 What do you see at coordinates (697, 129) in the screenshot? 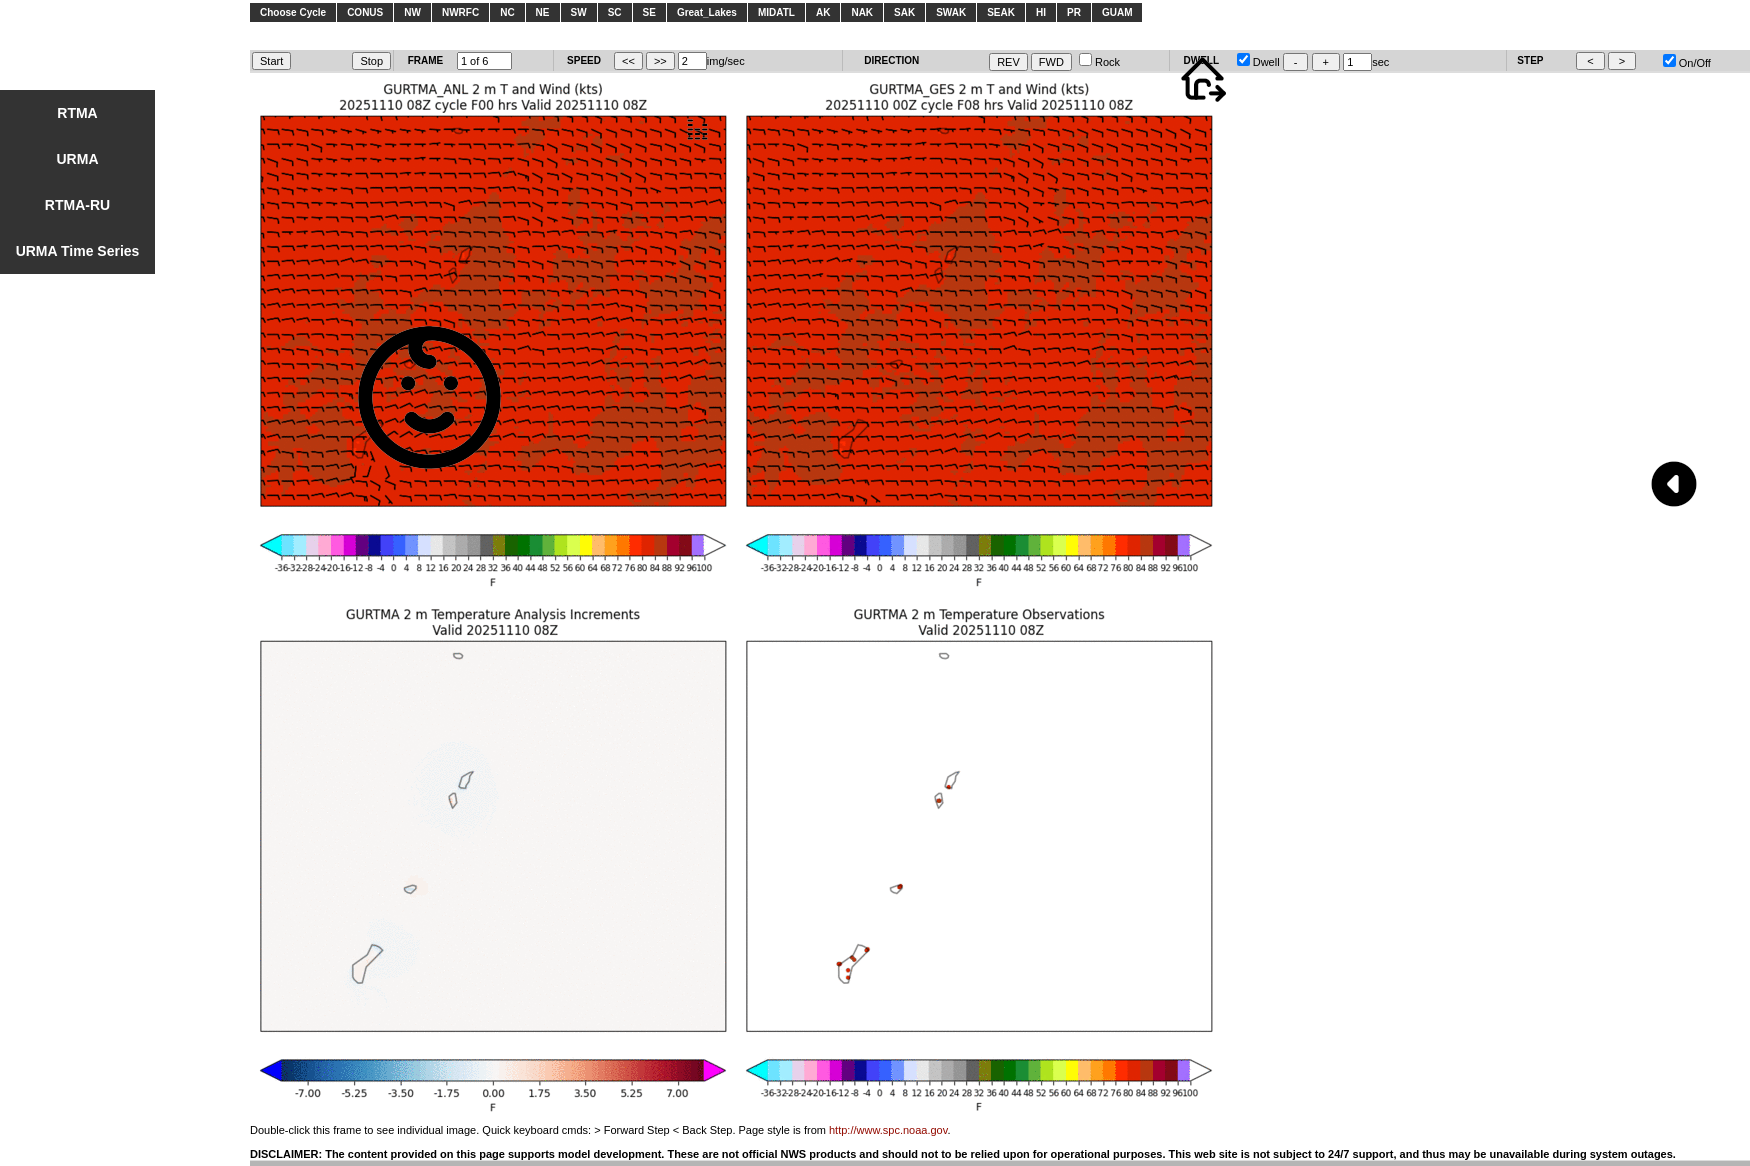
I see `view column chart or bar graph data` at bounding box center [697, 129].